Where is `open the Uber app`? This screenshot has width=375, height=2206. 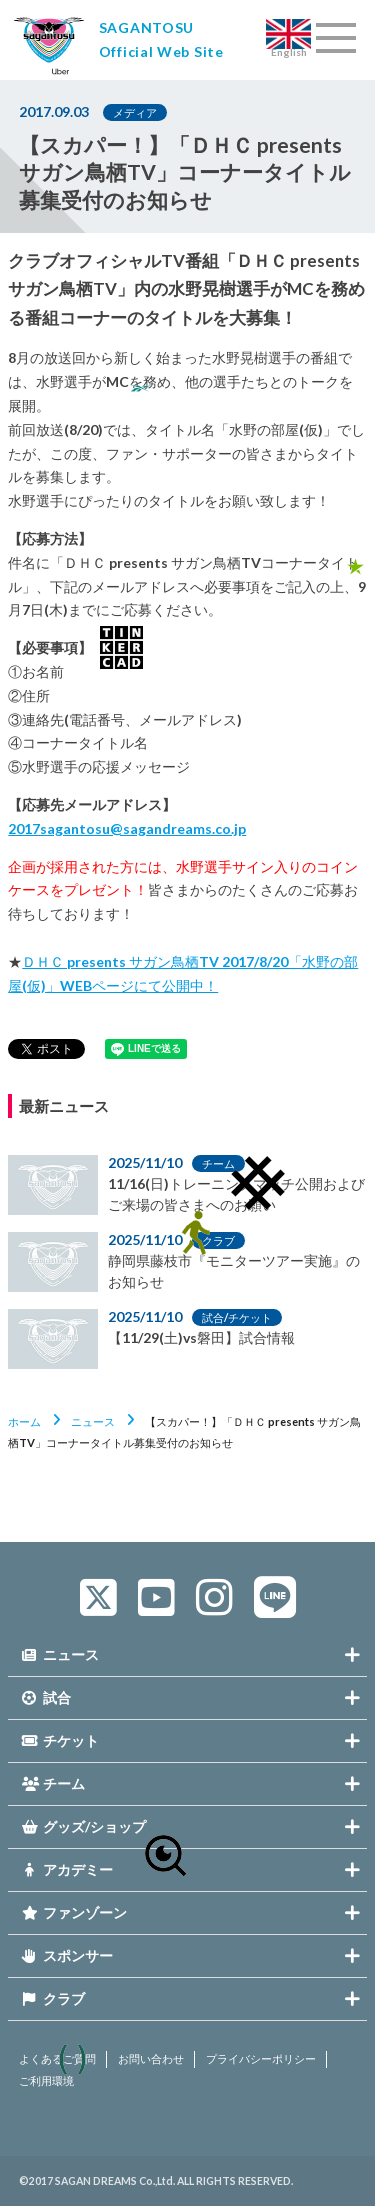 open the Uber app is located at coordinates (60, 71).